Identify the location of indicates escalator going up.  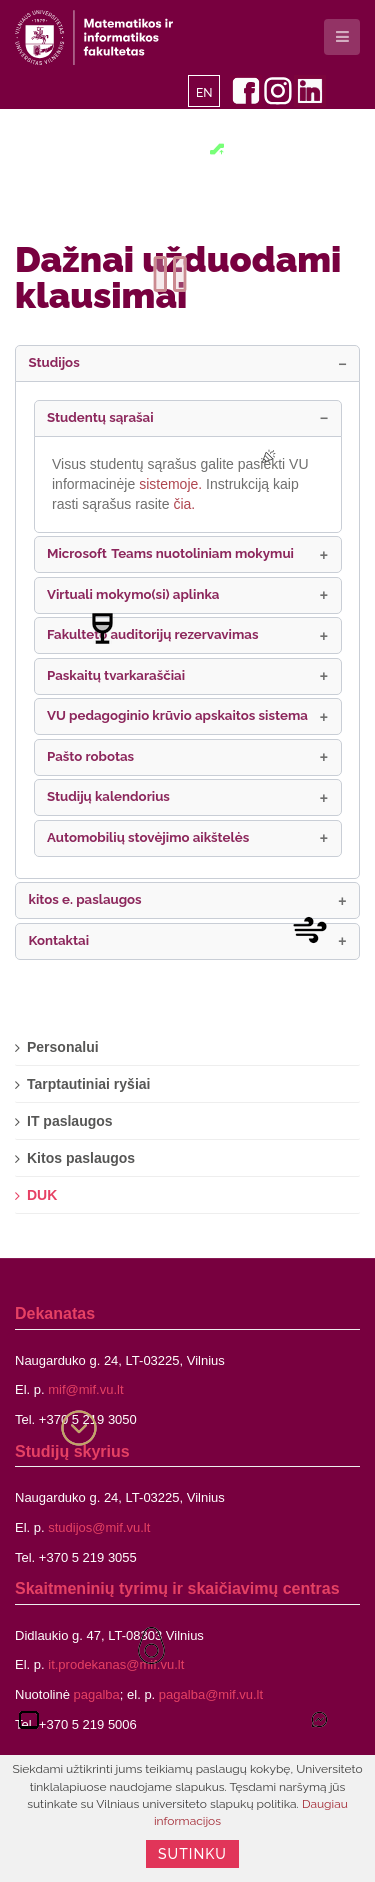
(217, 149).